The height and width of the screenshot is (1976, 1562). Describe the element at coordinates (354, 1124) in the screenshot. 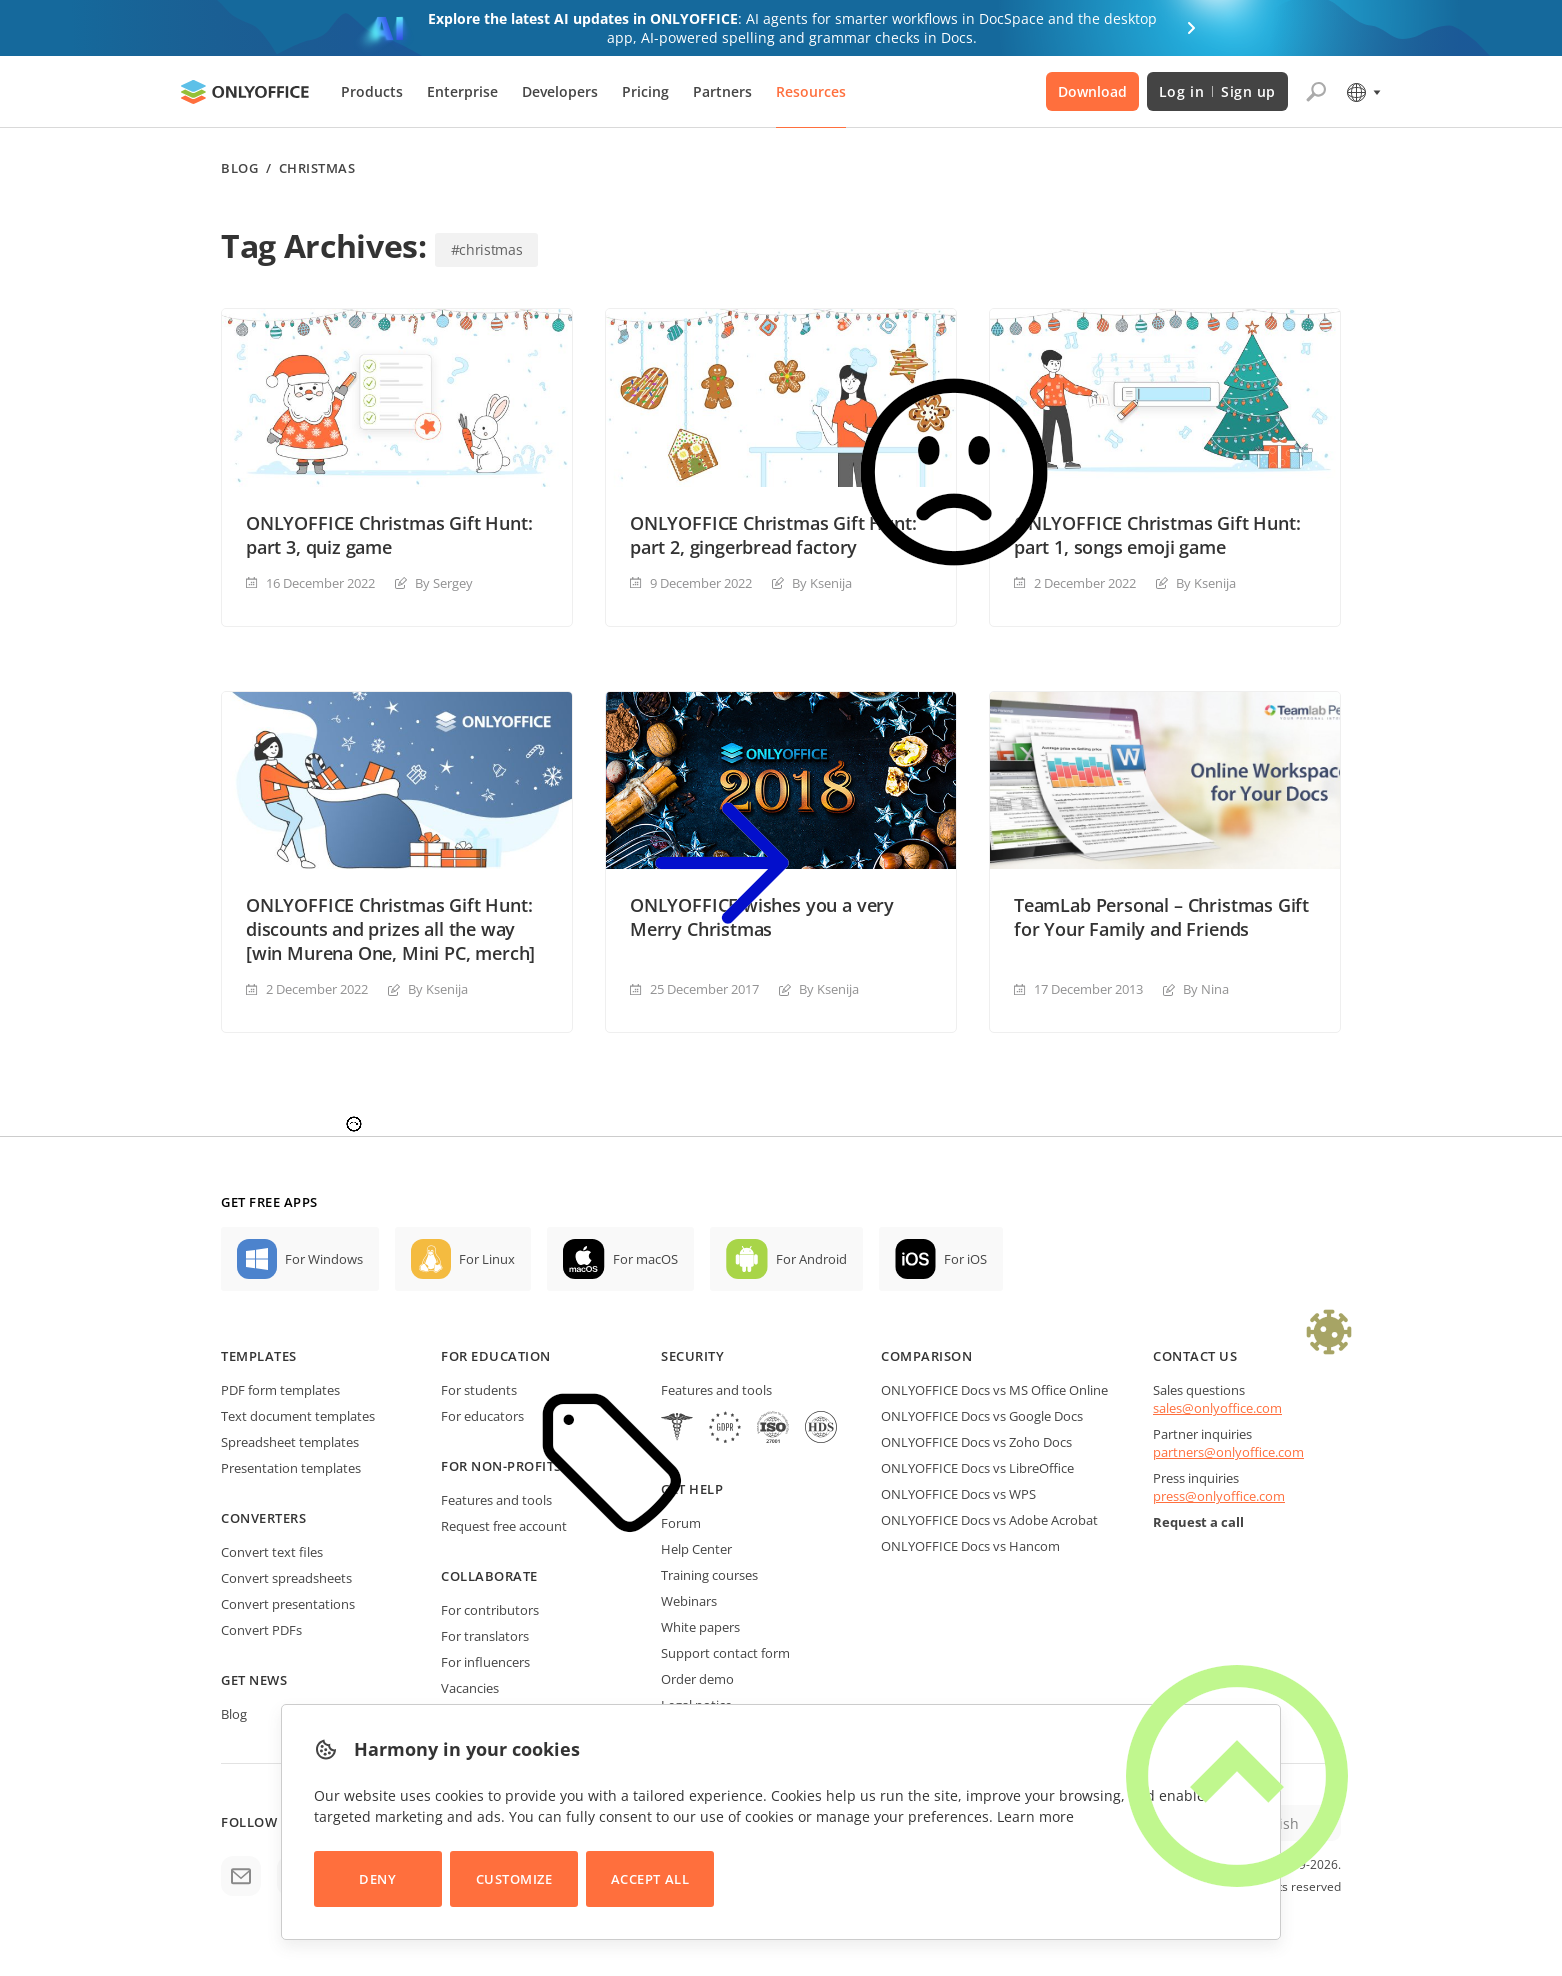

I see `skip to next scheduled item` at that location.